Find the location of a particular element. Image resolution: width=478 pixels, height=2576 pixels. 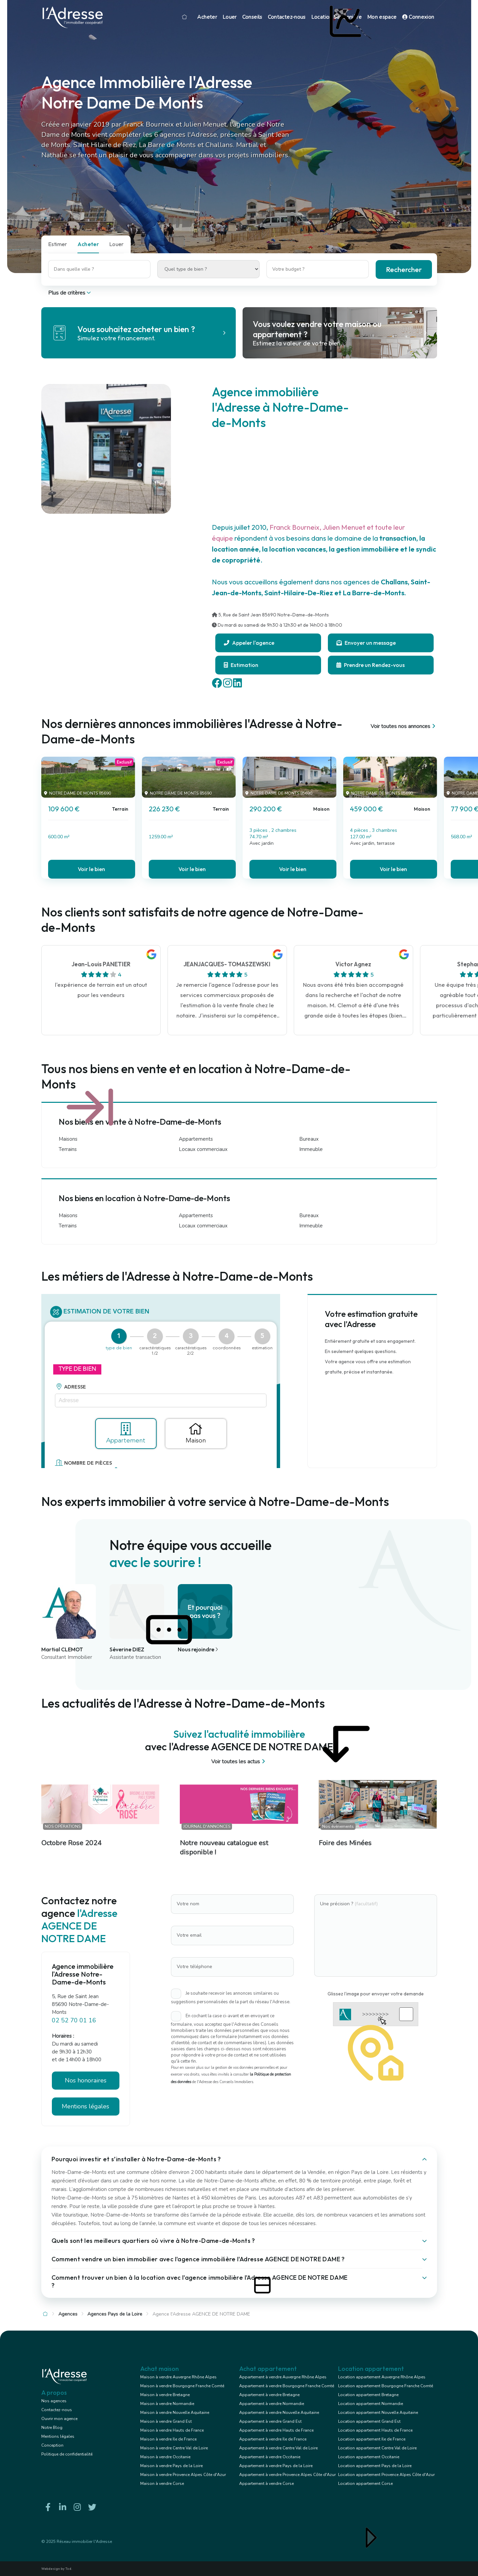

view home location on map is located at coordinates (376, 2053).